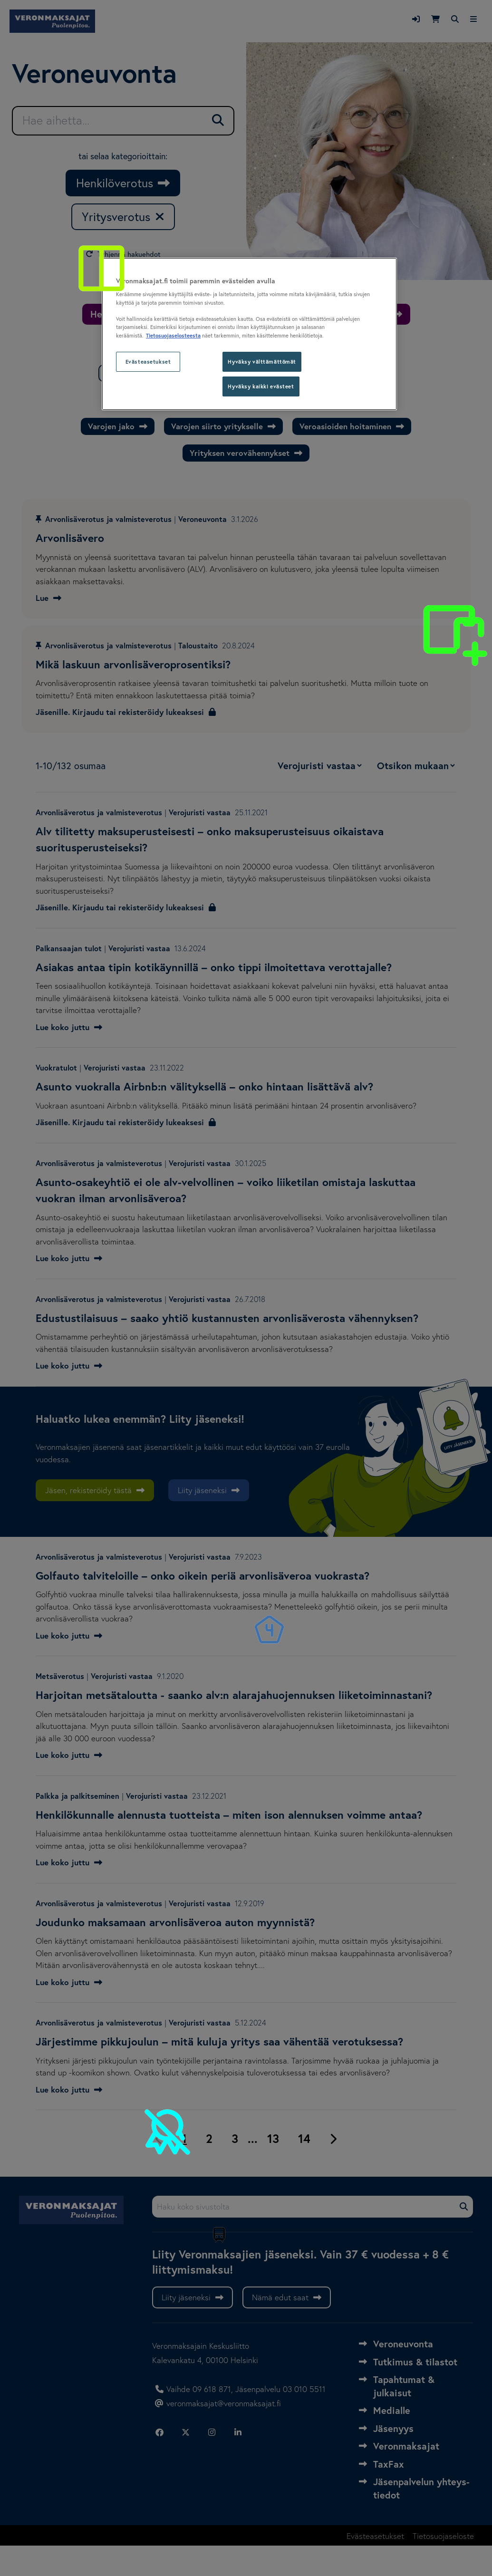  What do you see at coordinates (269, 1630) in the screenshot?
I see `indicates step 4 in a multi-step process` at bounding box center [269, 1630].